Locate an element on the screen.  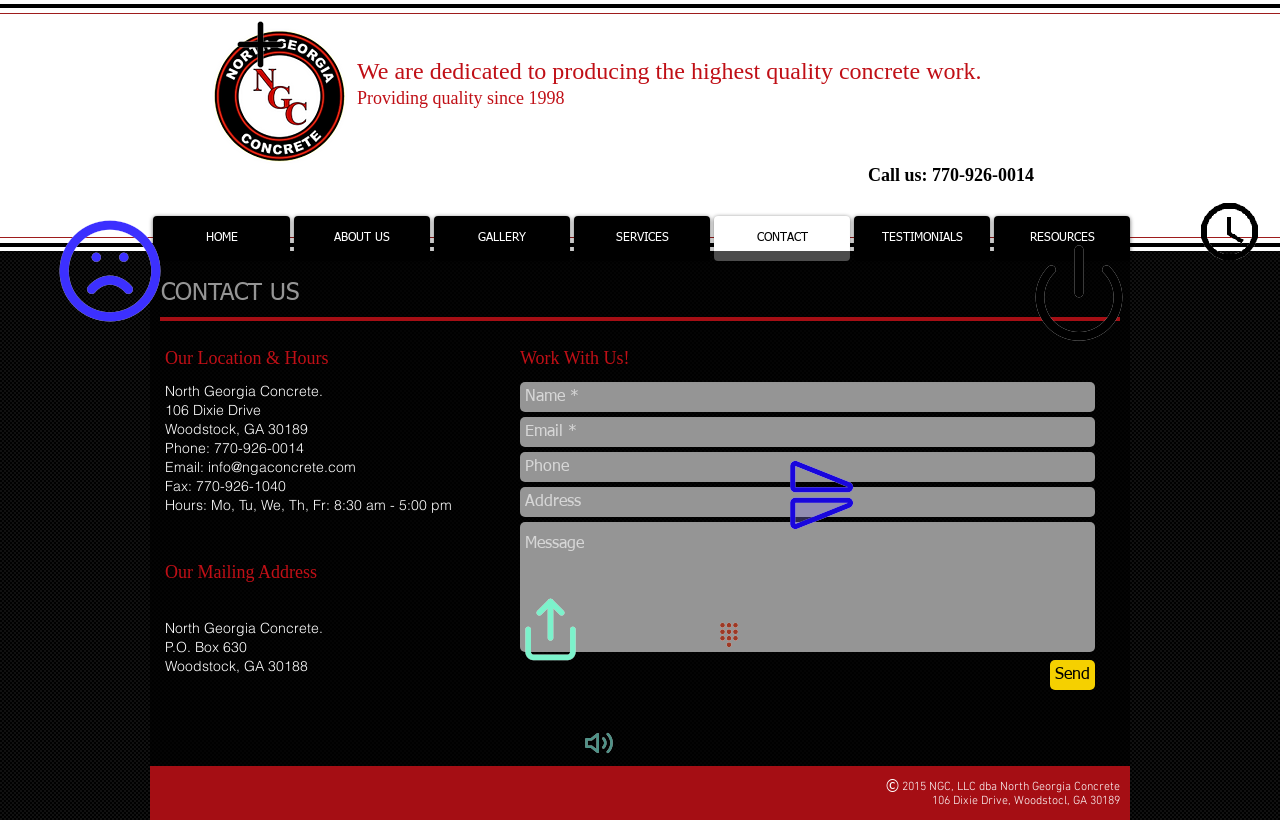
turn device on or off is located at coordinates (1079, 293).